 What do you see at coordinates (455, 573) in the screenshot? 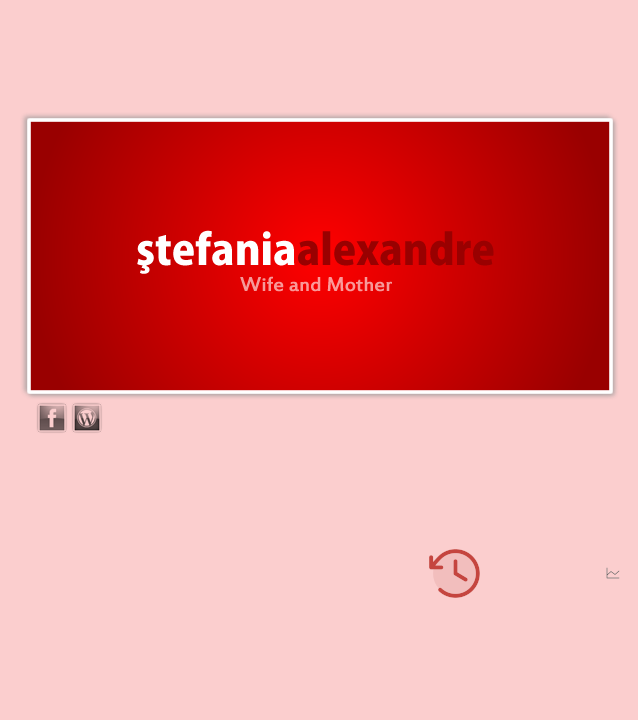
I see `undo or revert to a previous state` at bounding box center [455, 573].